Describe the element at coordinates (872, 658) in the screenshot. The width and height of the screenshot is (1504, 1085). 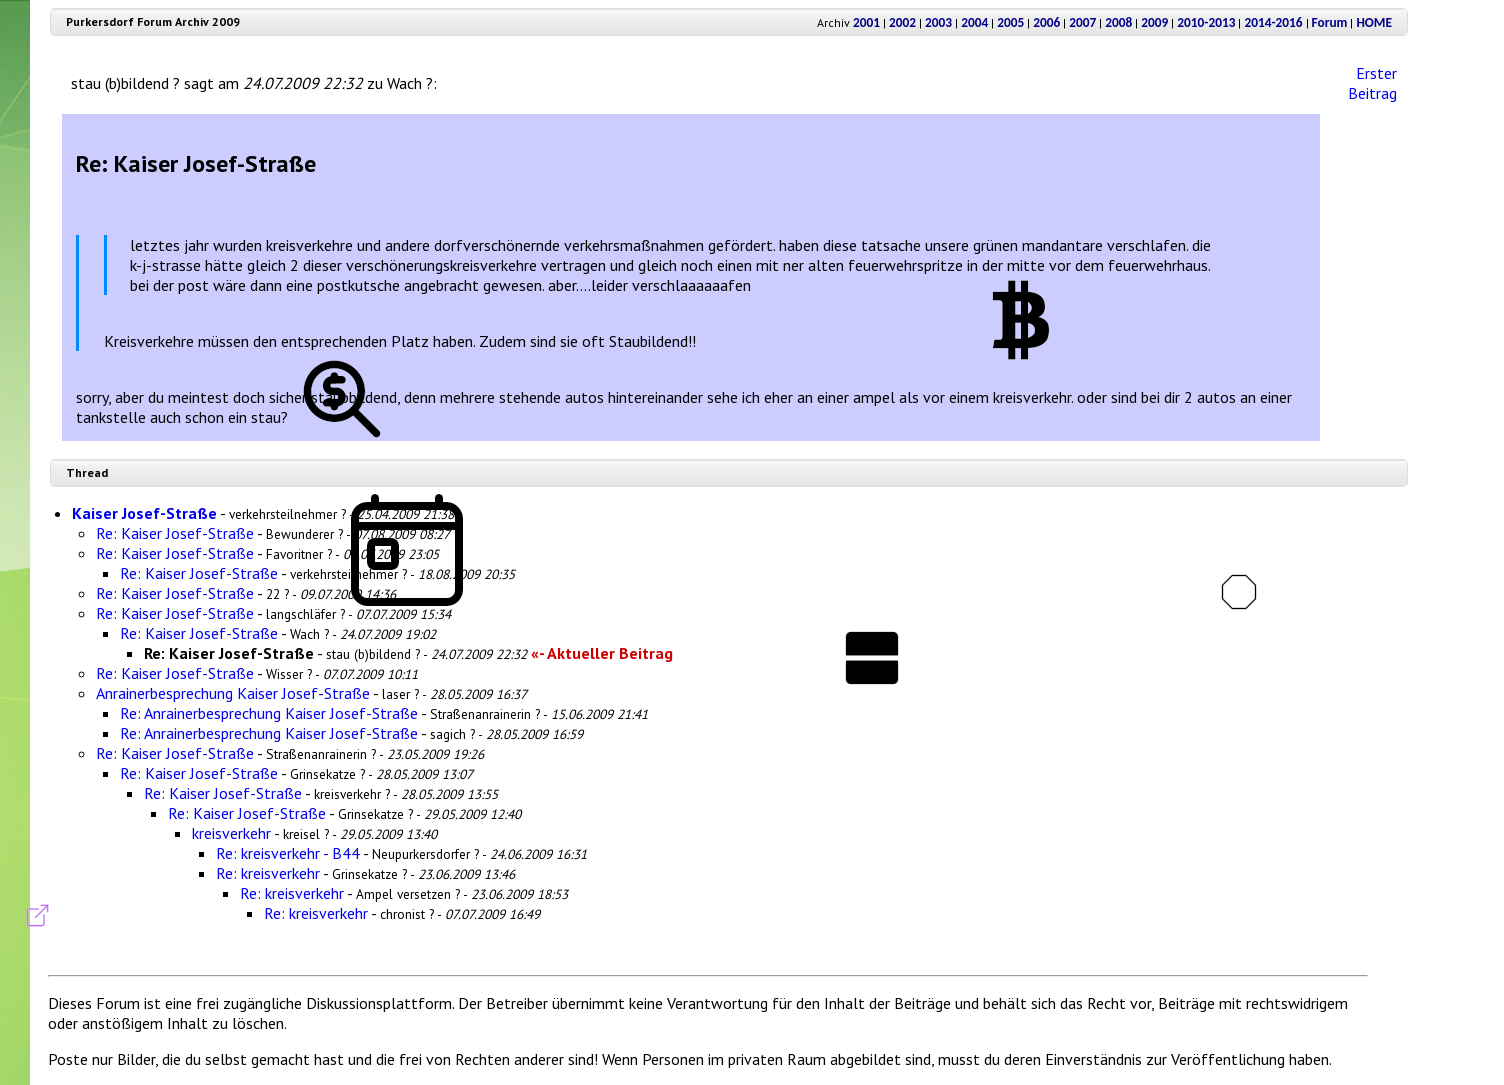
I see `split view horizontally` at that location.